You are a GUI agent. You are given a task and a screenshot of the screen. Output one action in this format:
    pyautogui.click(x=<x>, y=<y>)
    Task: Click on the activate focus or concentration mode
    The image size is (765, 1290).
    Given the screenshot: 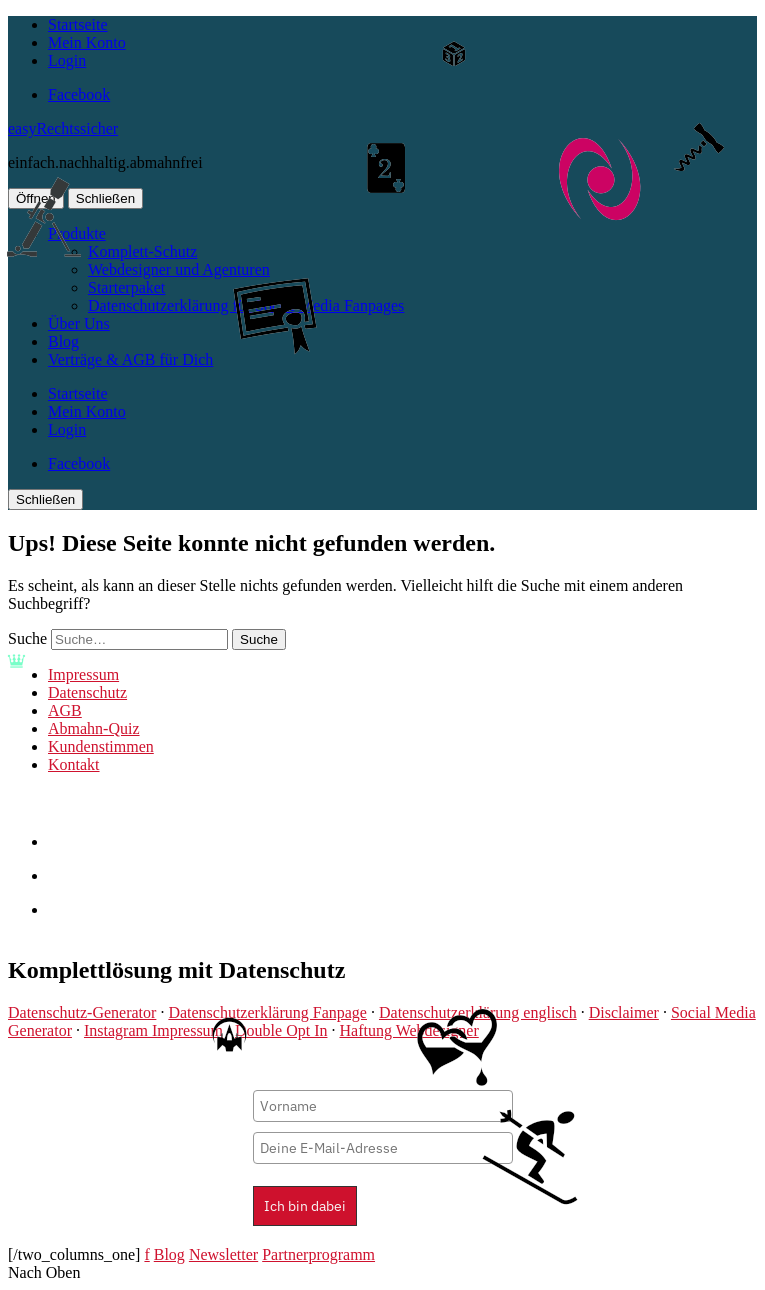 What is the action you would take?
    pyautogui.click(x=599, y=180)
    